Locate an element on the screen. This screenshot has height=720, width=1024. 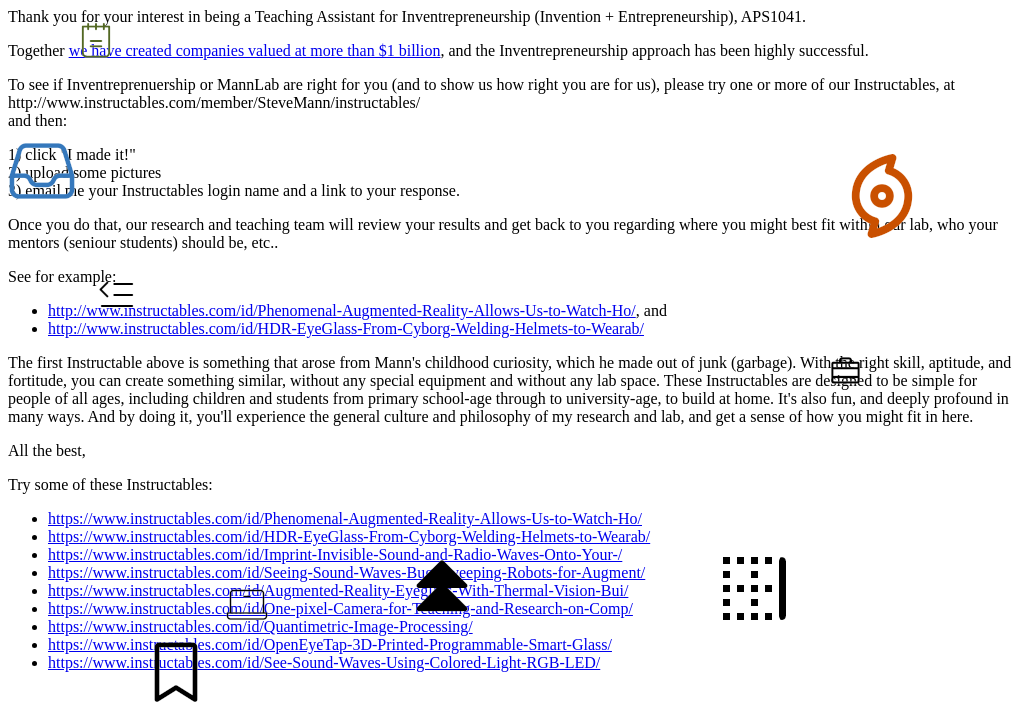
decrease text indentation is located at coordinates (117, 295).